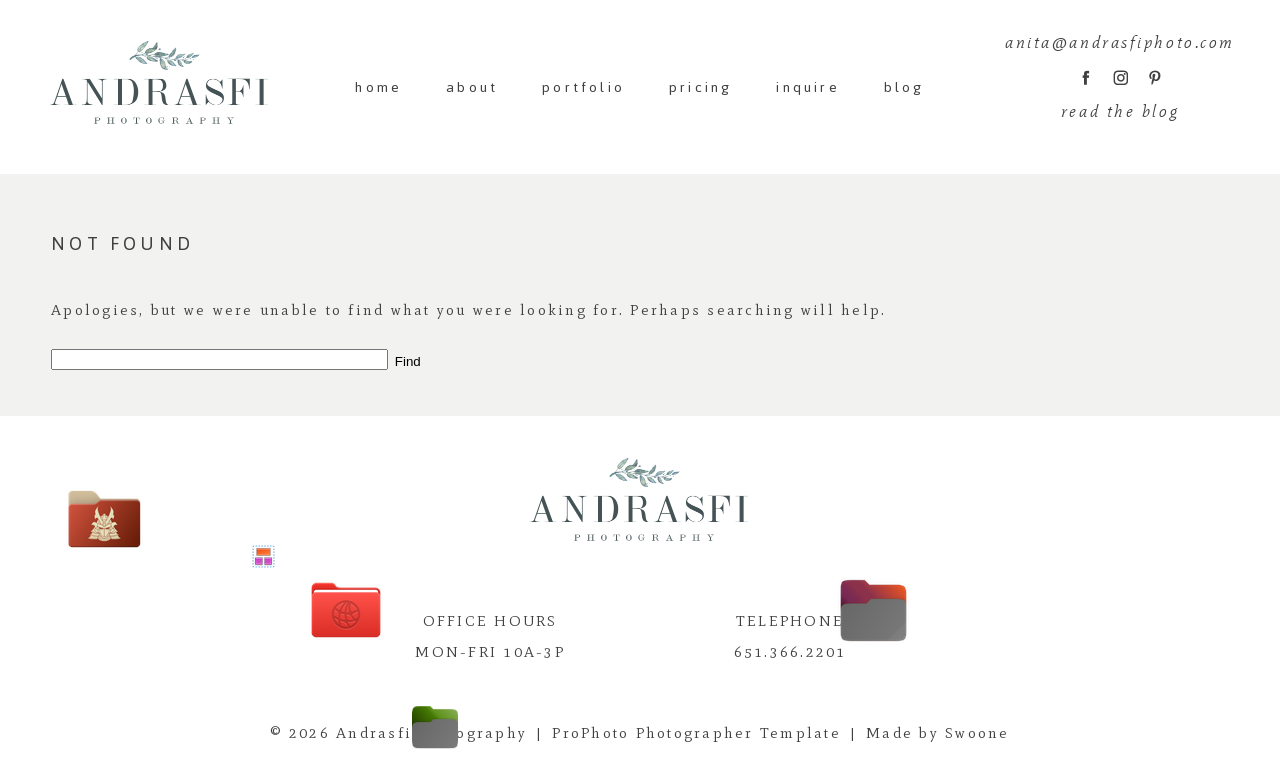 Image resolution: width=1280 pixels, height=759 pixels. What do you see at coordinates (346, 610) in the screenshot?
I see `folder containing html or web files` at bounding box center [346, 610].